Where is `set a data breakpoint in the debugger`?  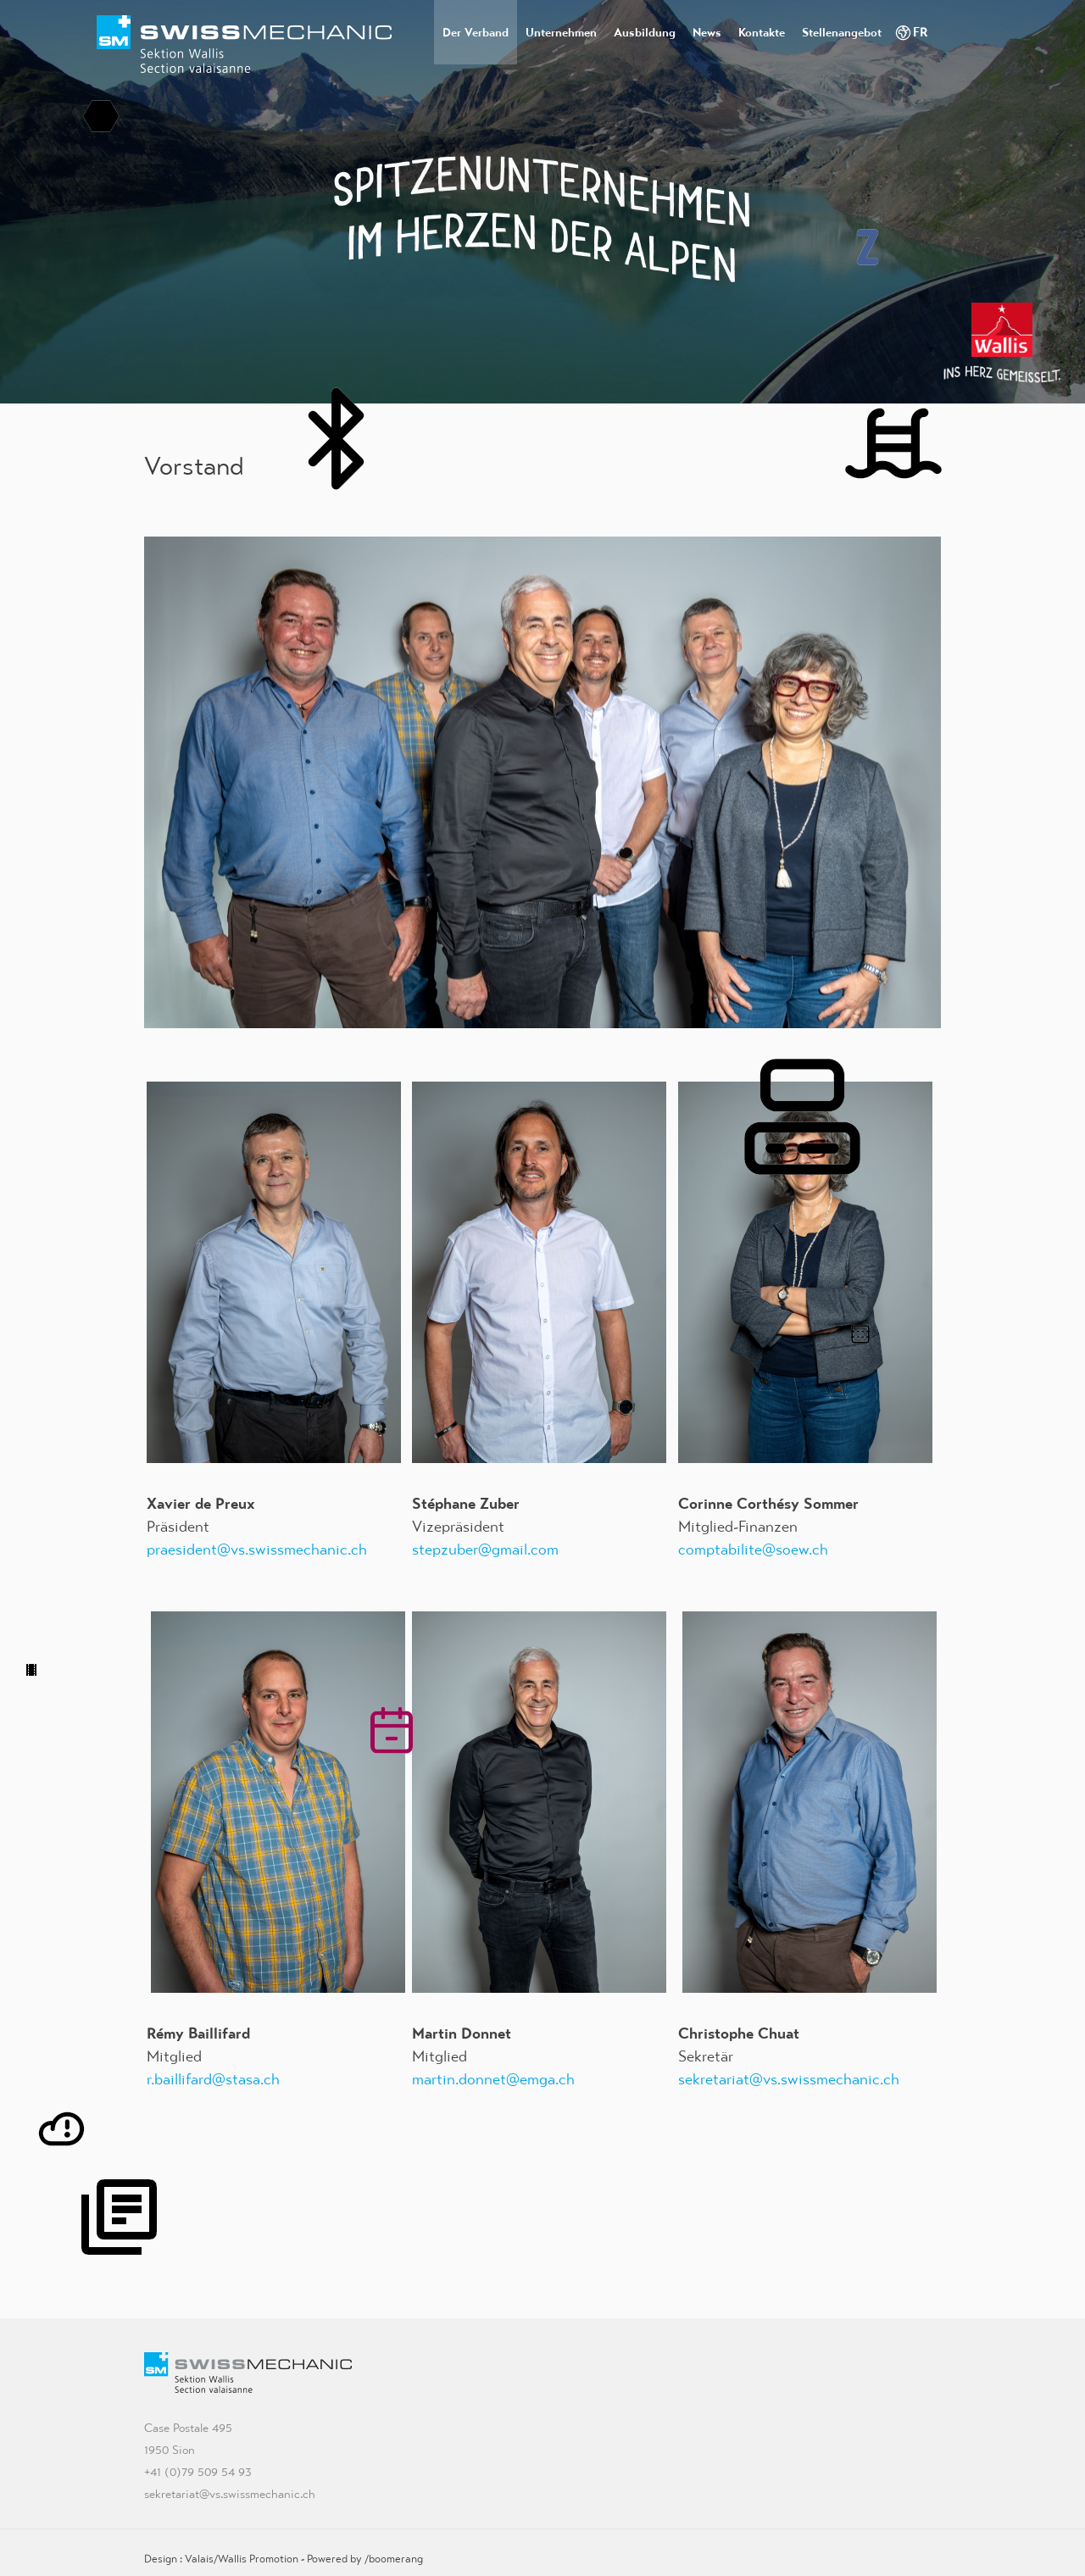
set a data breakpoint in the debugger is located at coordinates (103, 116).